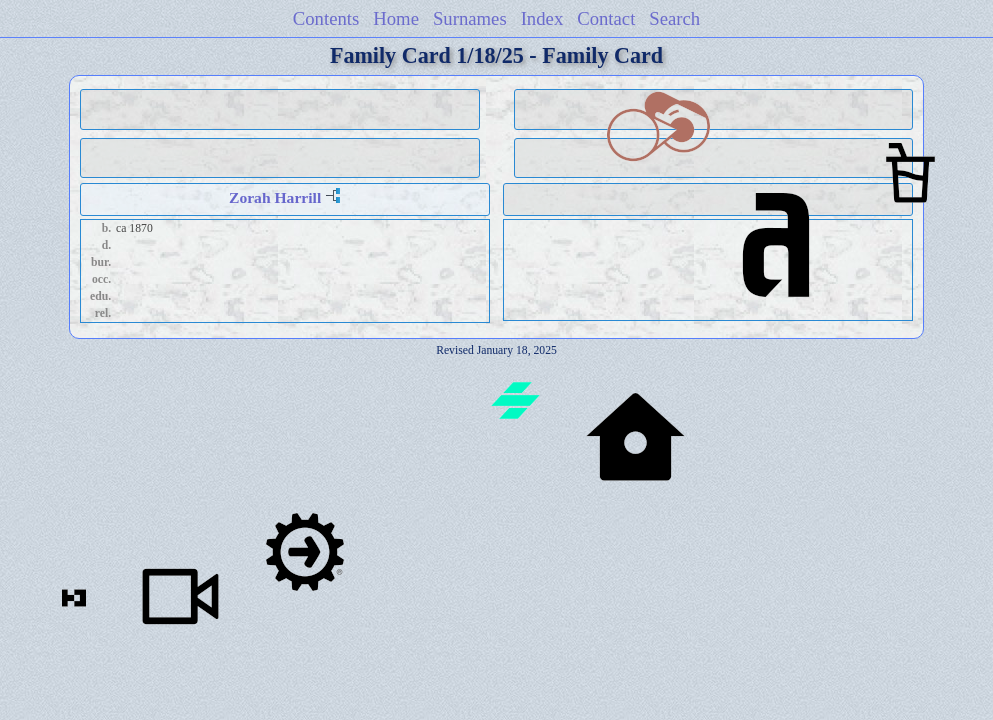  I want to click on appian brand logo, so click(776, 245).